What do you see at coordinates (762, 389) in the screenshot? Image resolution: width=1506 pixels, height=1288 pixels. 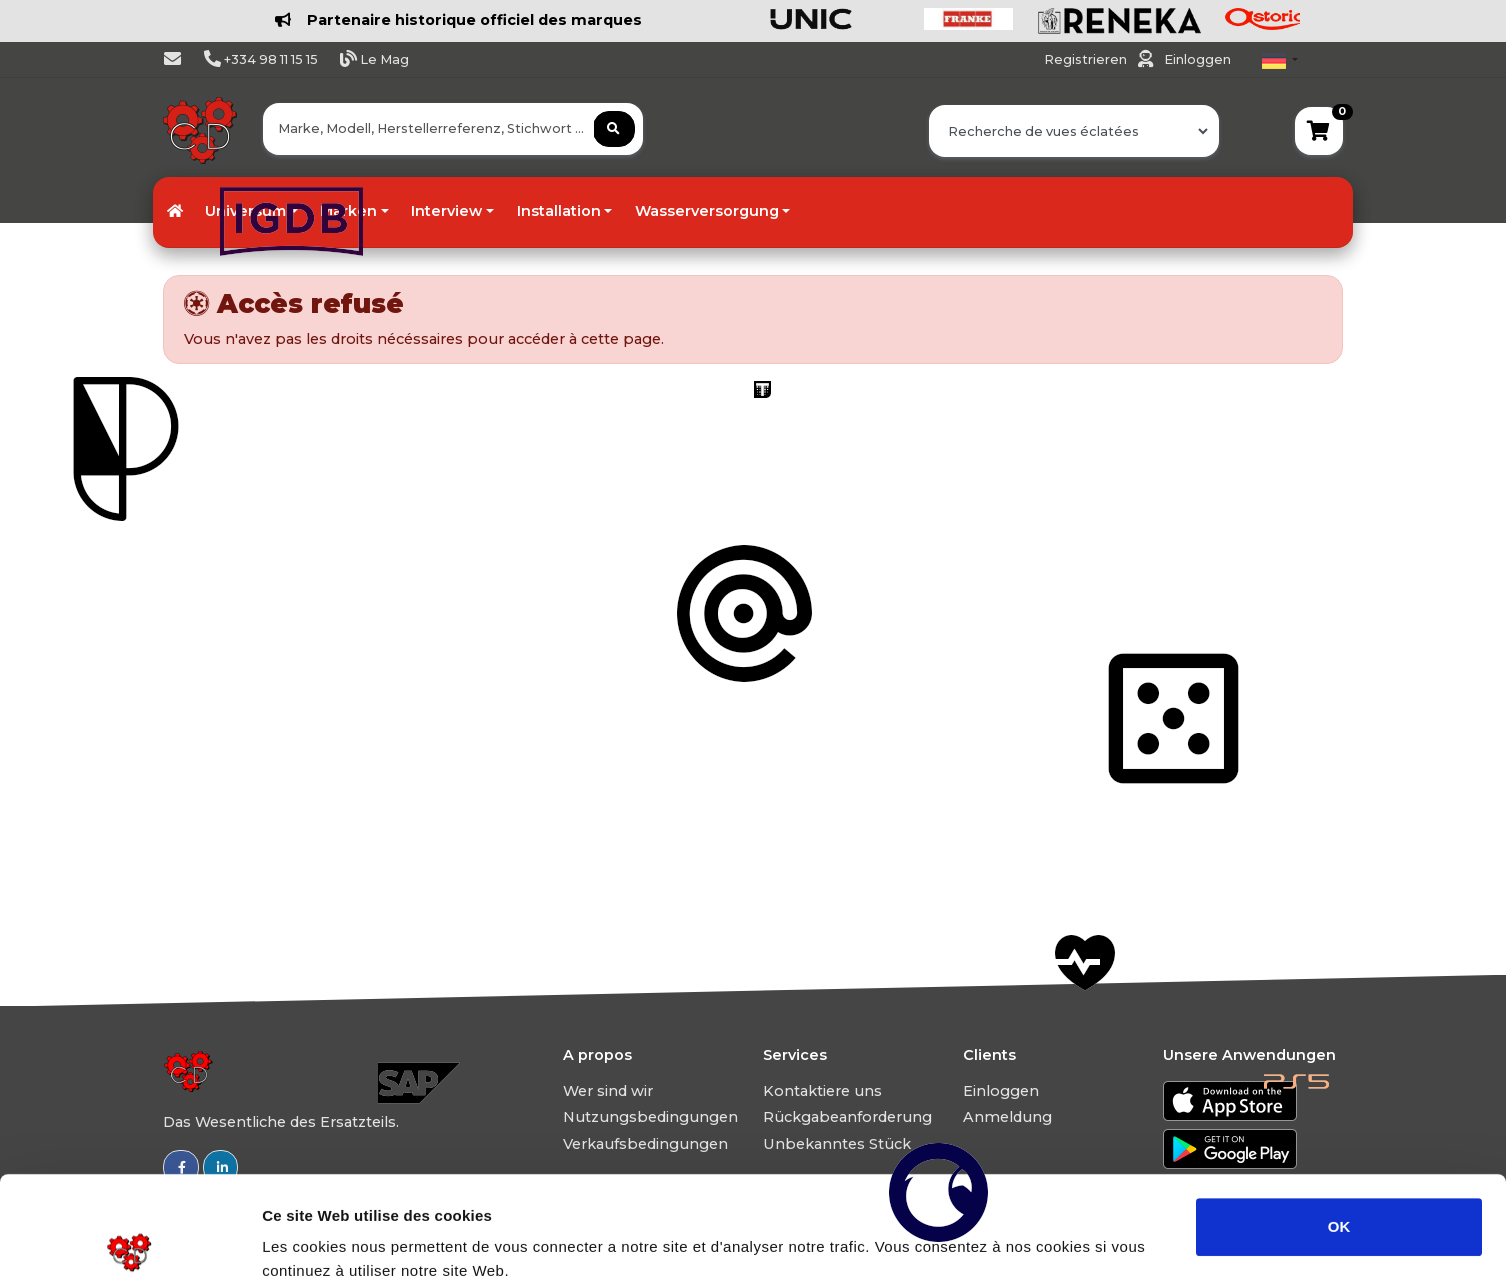 I see `visit the thanos project website or documentation` at bounding box center [762, 389].